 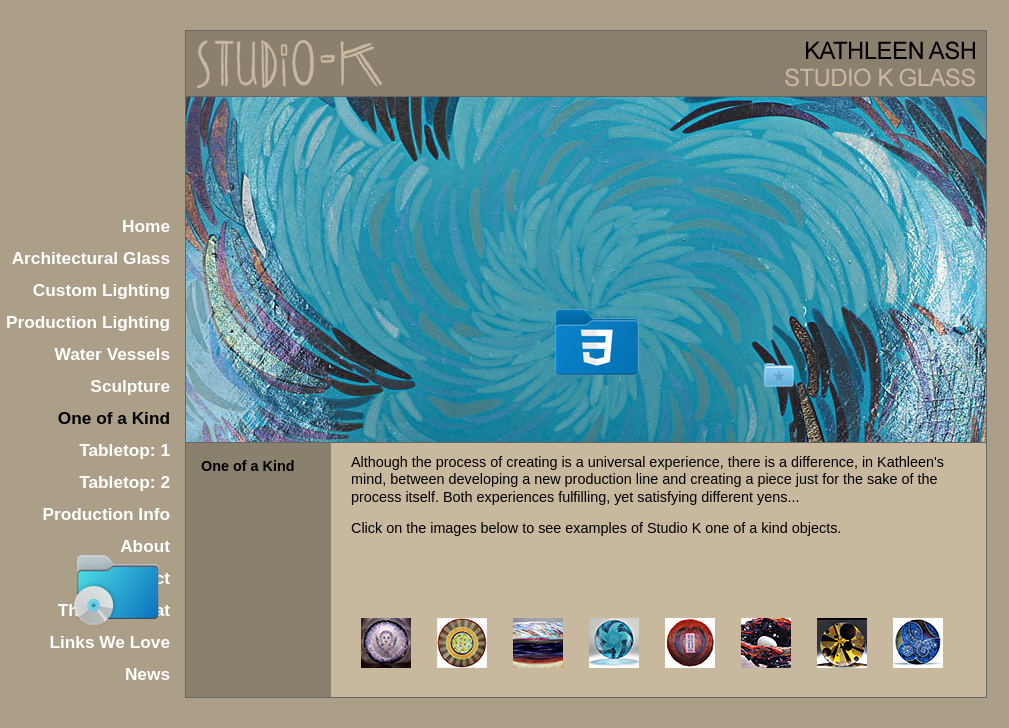 What do you see at coordinates (596, 344) in the screenshot?
I see `open CSS files folder` at bounding box center [596, 344].